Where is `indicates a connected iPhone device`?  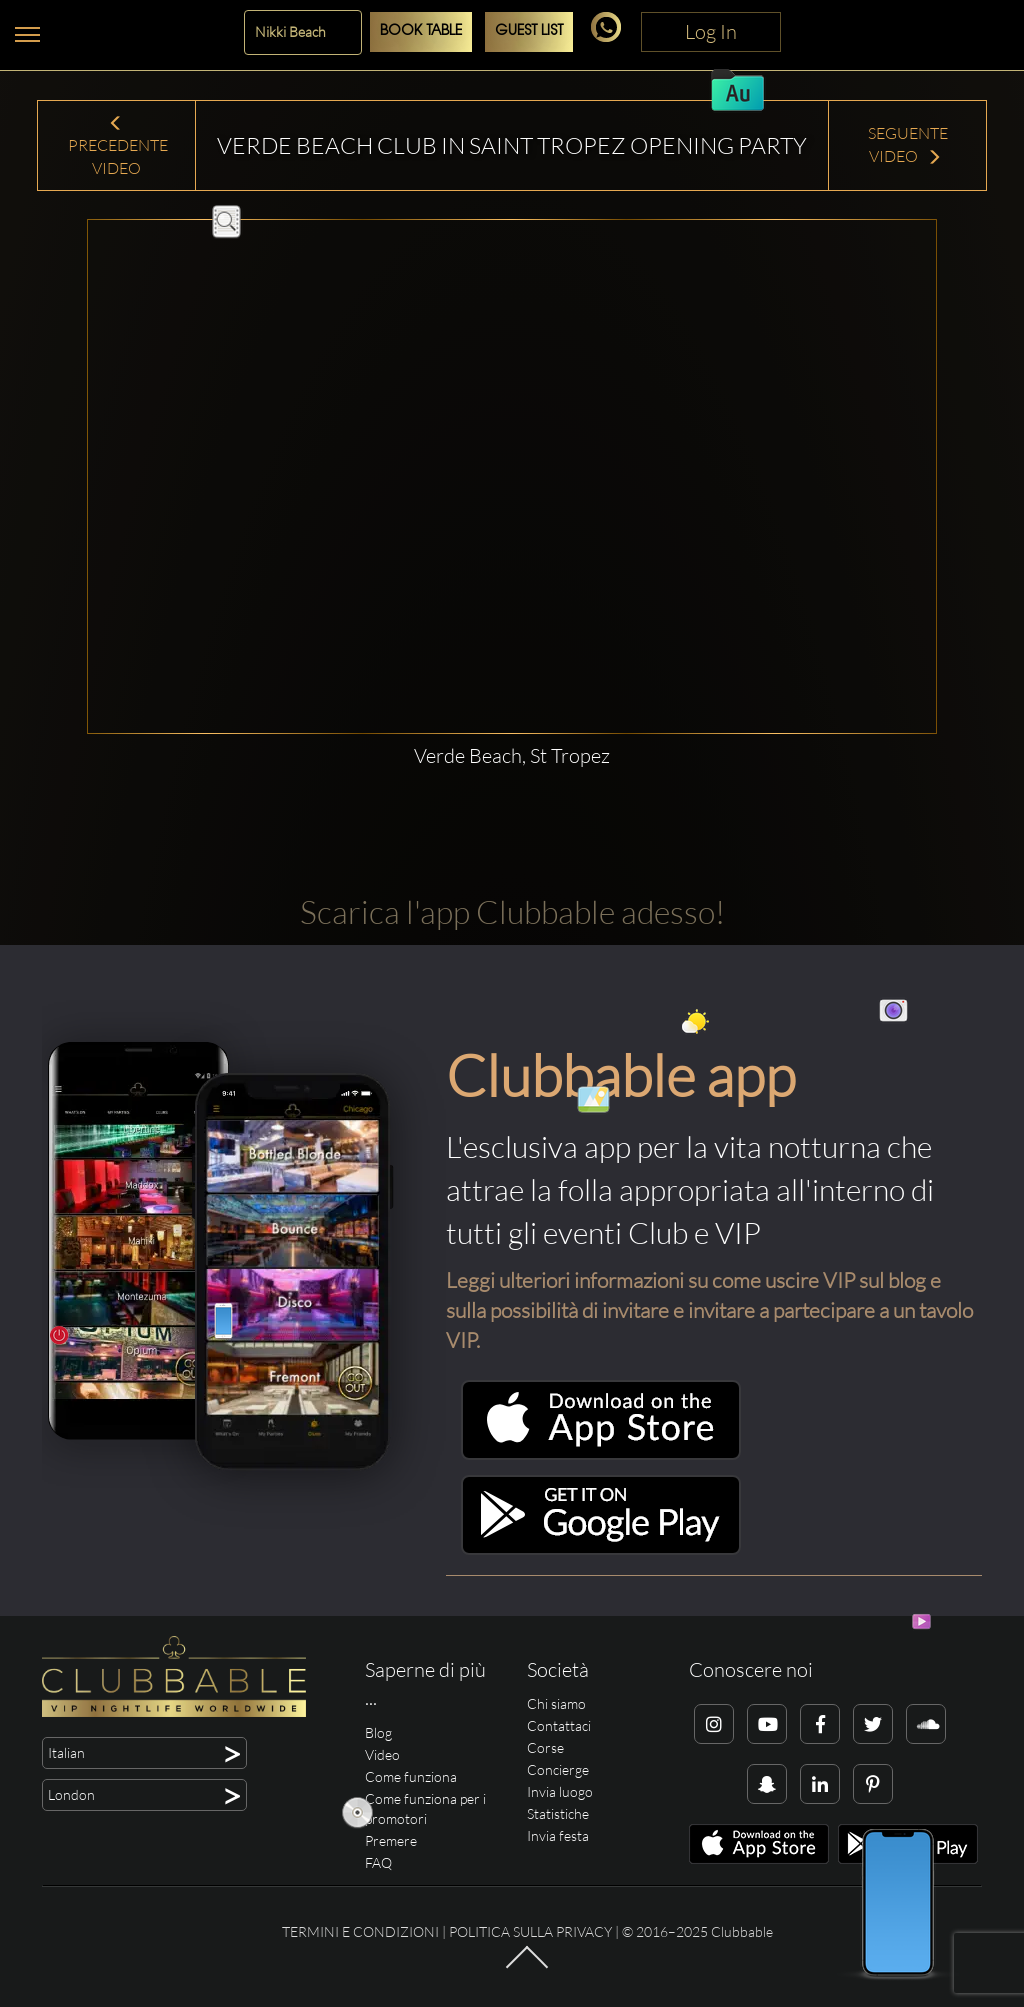
indicates a connected iPhone device is located at coordinates (898, 1905).